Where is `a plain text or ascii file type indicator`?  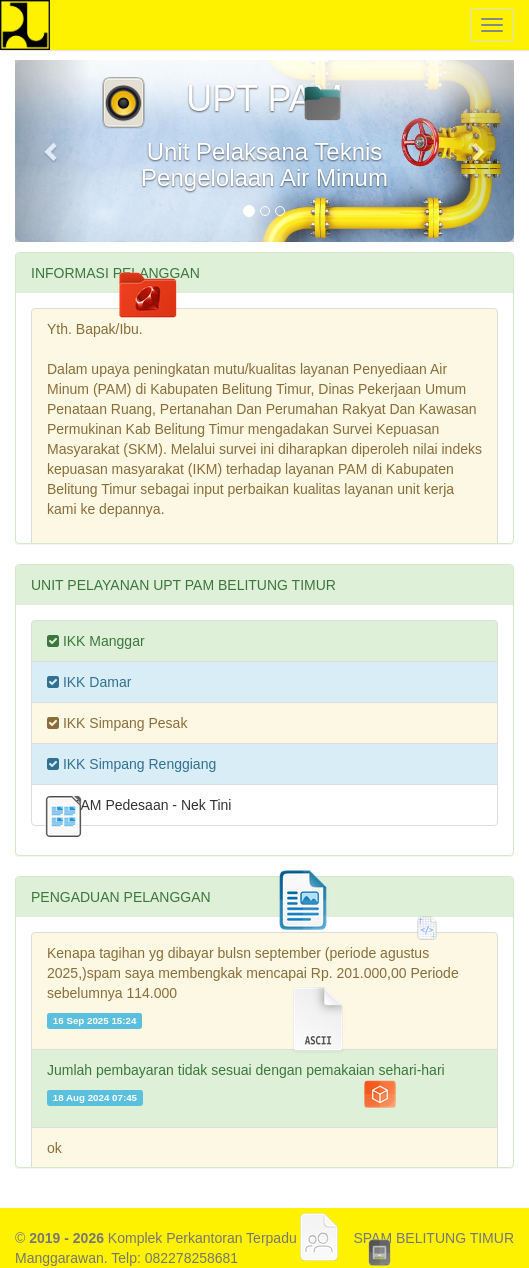 a plain text or ascii file type indicator is located at coordinates (318, 1020).